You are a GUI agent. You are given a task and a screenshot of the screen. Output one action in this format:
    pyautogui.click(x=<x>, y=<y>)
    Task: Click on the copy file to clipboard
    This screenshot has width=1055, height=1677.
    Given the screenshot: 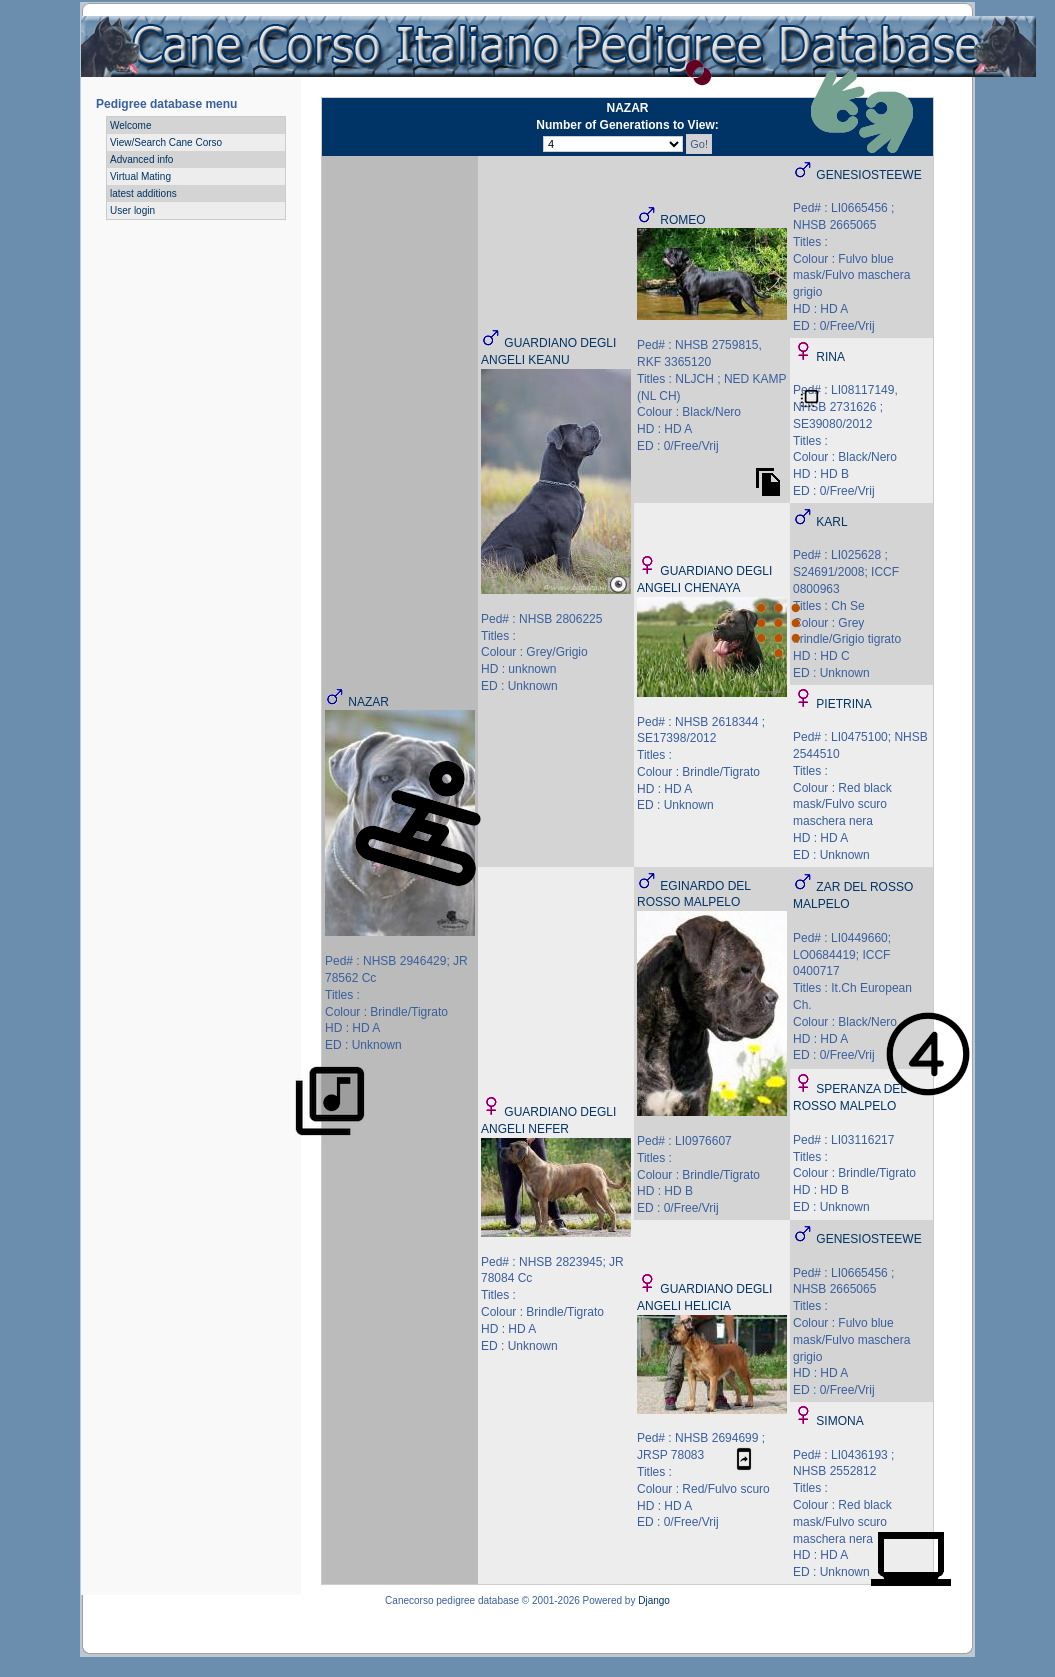 What is the action you would take?
    pyautogui.click(x=769, y=482)
    